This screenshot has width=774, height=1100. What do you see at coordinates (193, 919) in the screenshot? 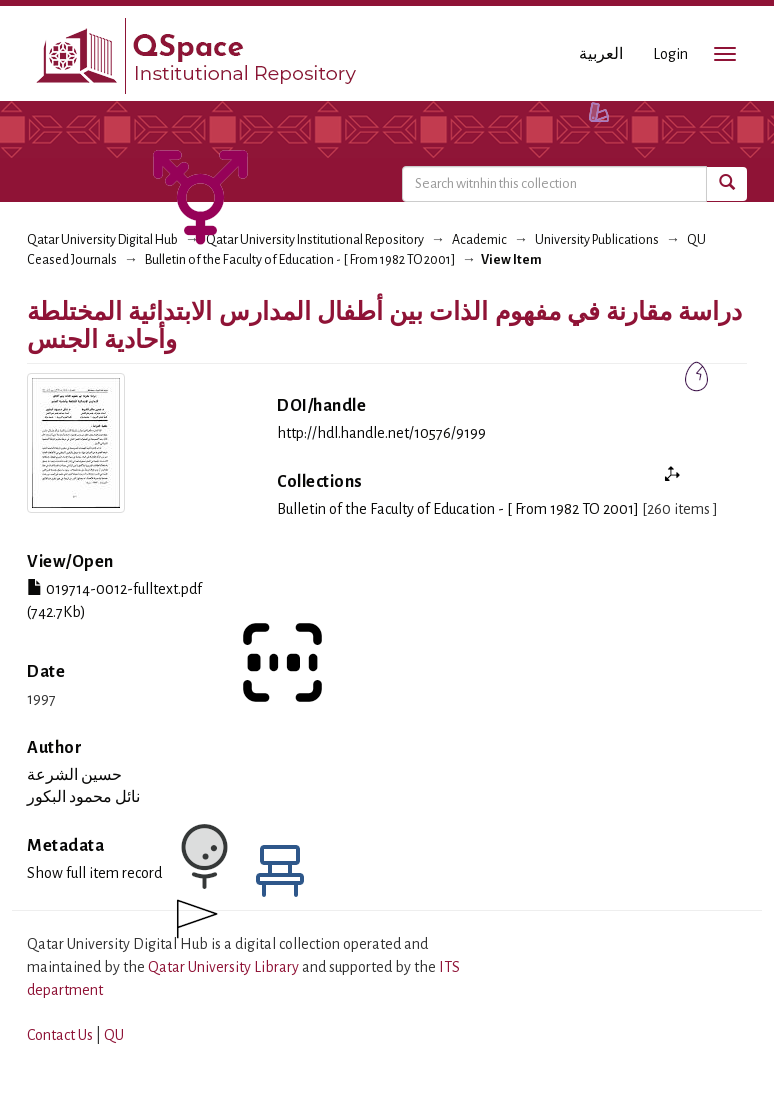
I see `flag or bookmark an item` at bounding box center [193, 919].